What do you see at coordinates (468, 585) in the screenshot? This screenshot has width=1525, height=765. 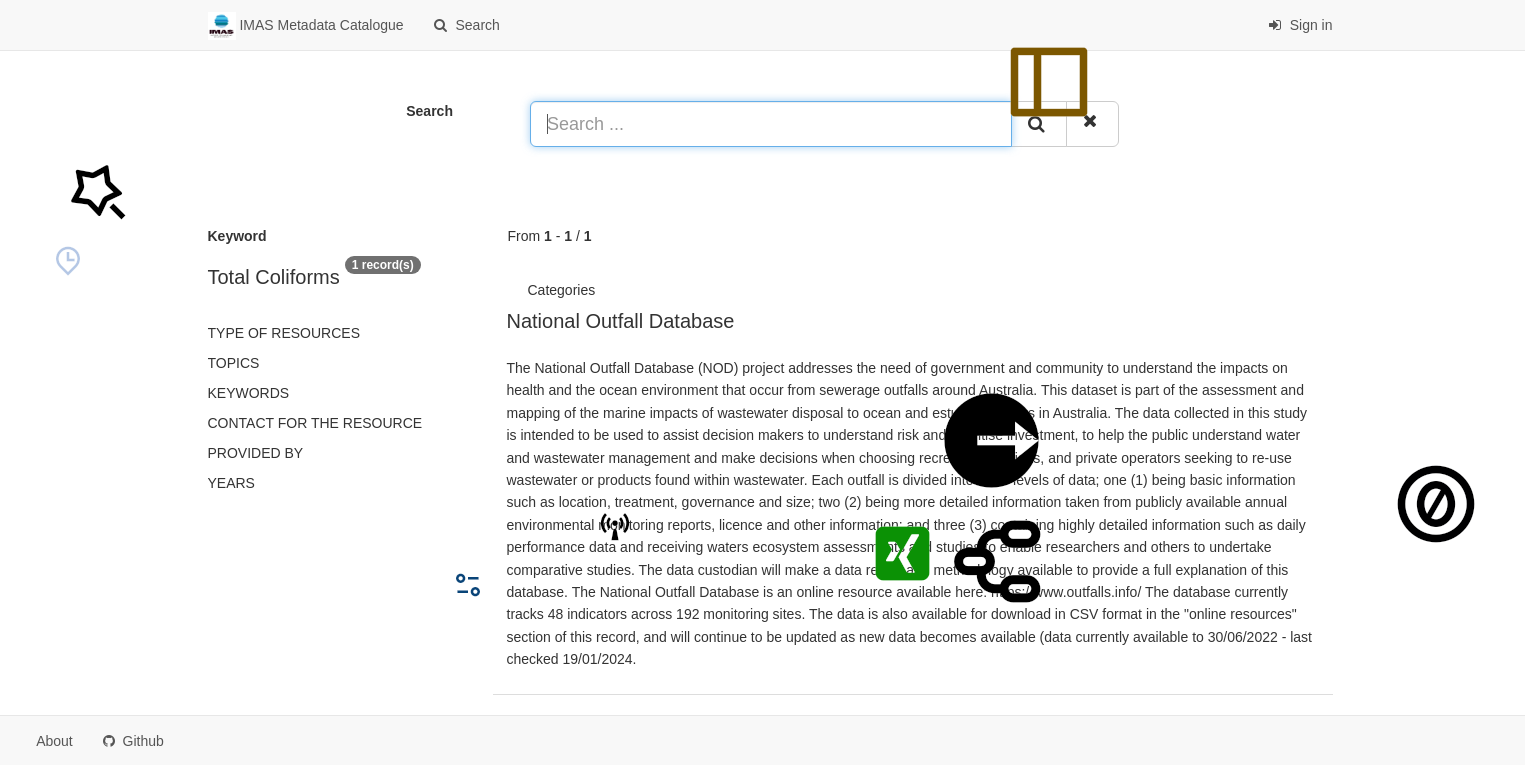 I see `adjust audio equalizer settings` at bounding box center [468, 585].